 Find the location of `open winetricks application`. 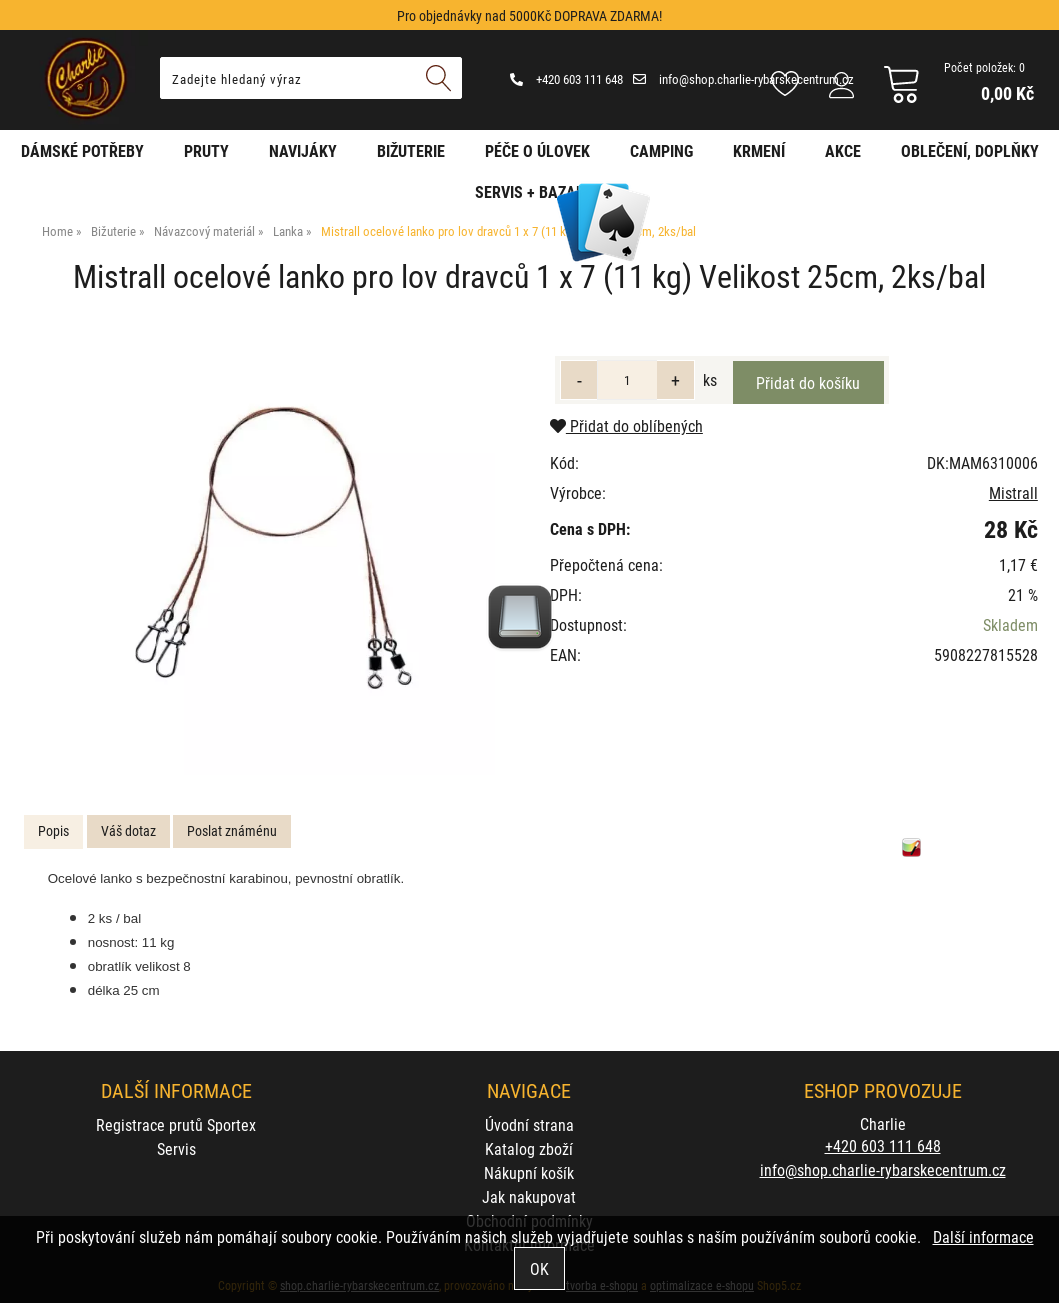

open winetricks application is located at coordinates (911, 847).